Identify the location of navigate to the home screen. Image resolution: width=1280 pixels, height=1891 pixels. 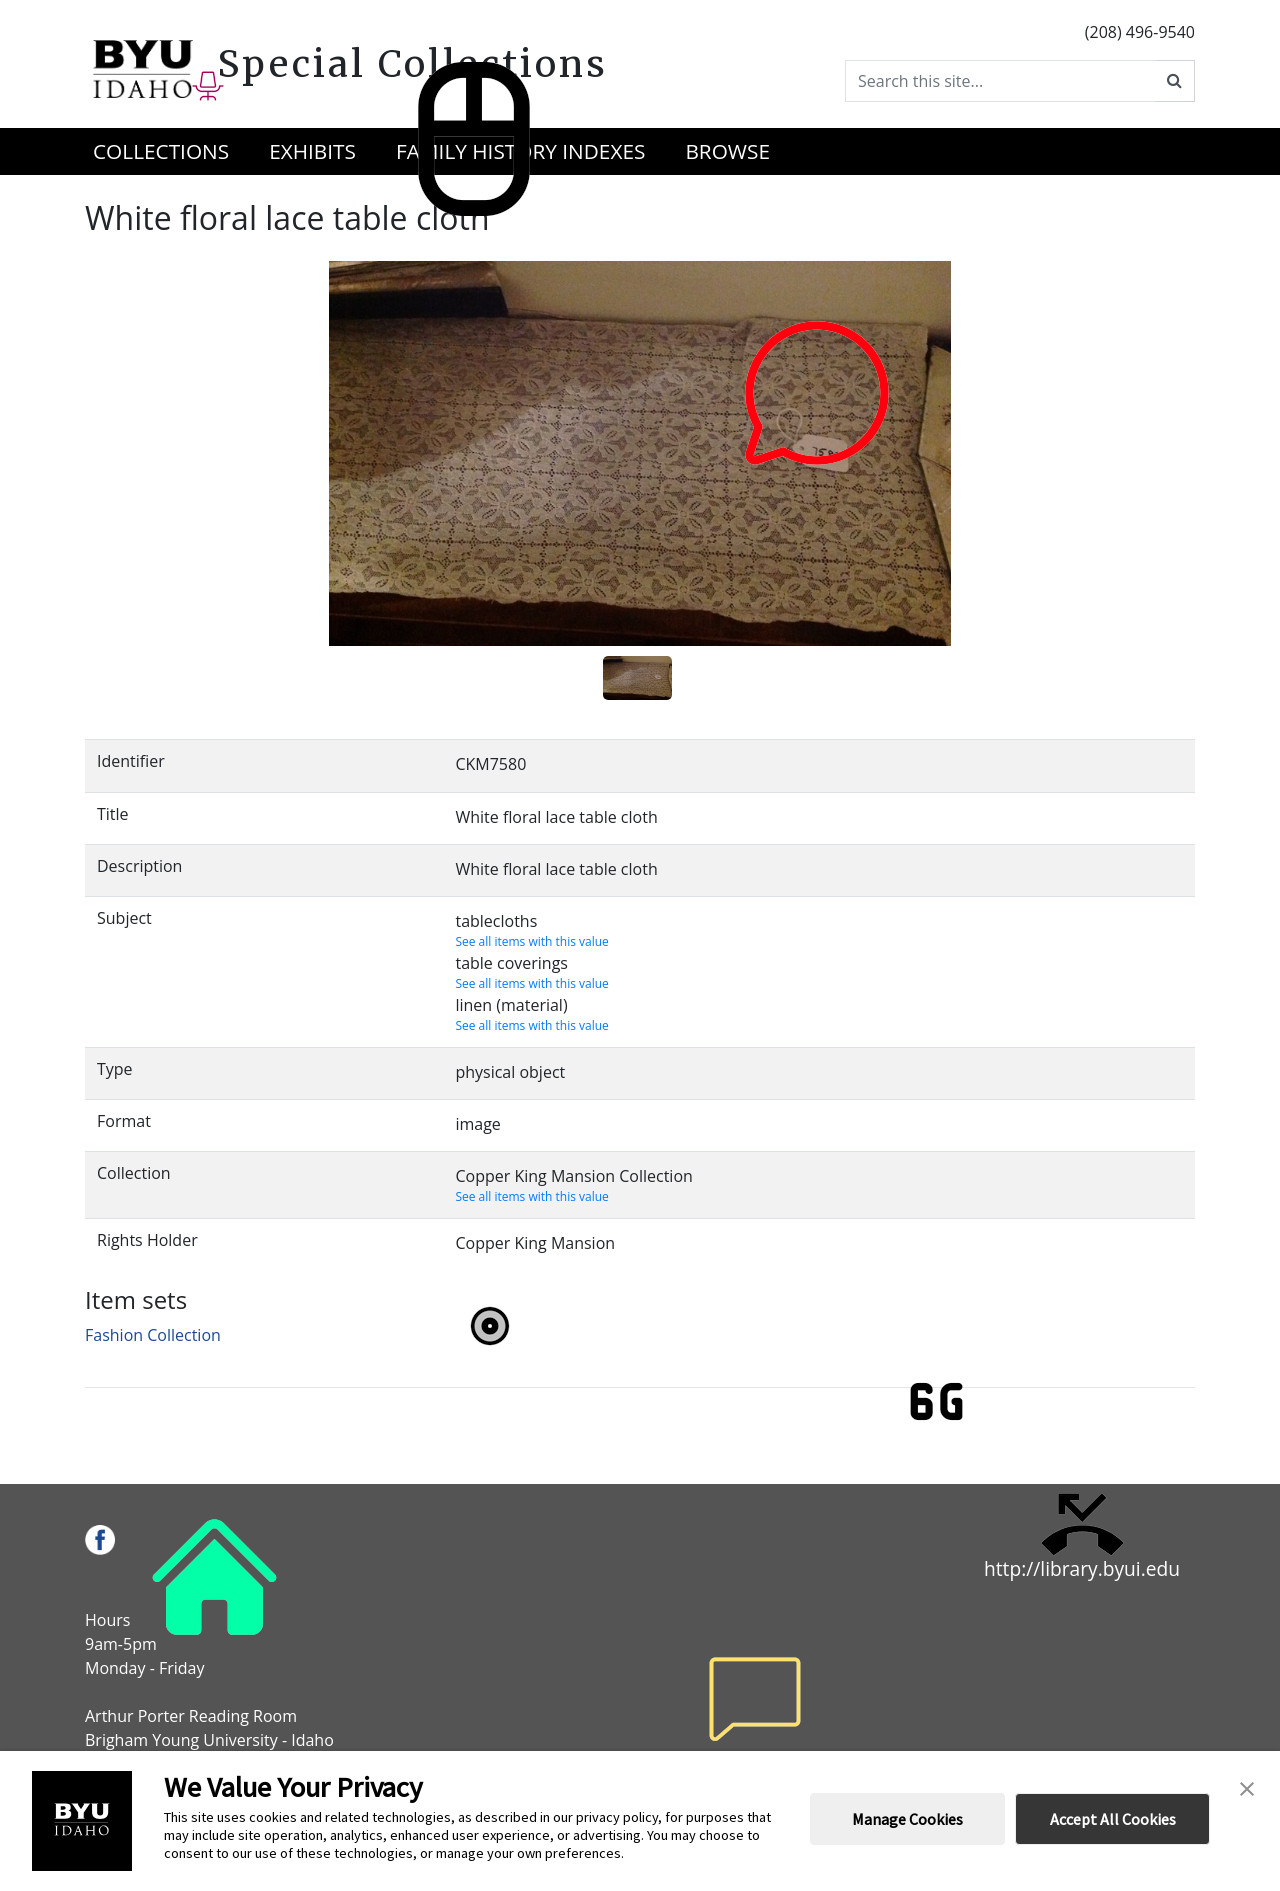
(214, 1577).